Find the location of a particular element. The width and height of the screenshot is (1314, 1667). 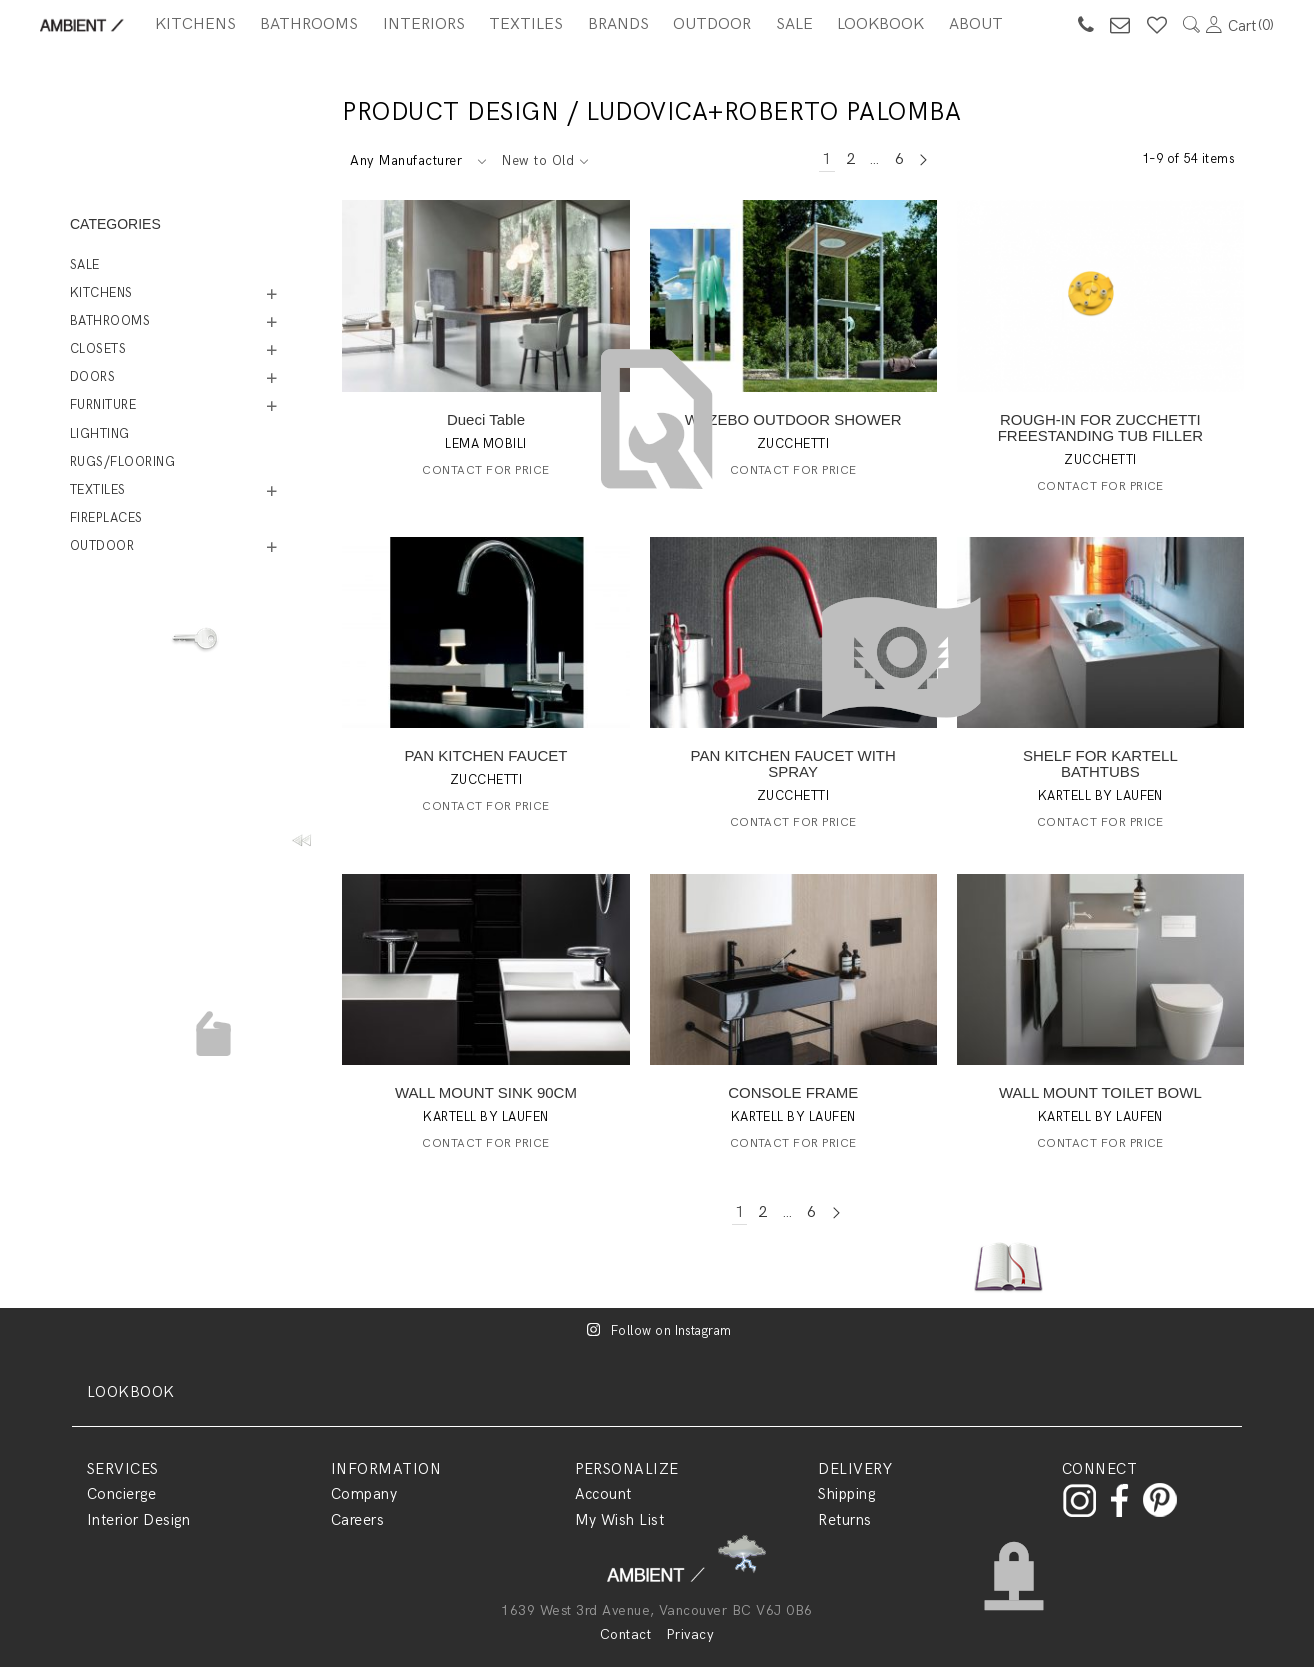

indicates a compressed or archived file is located at coordinates (213, 1028).